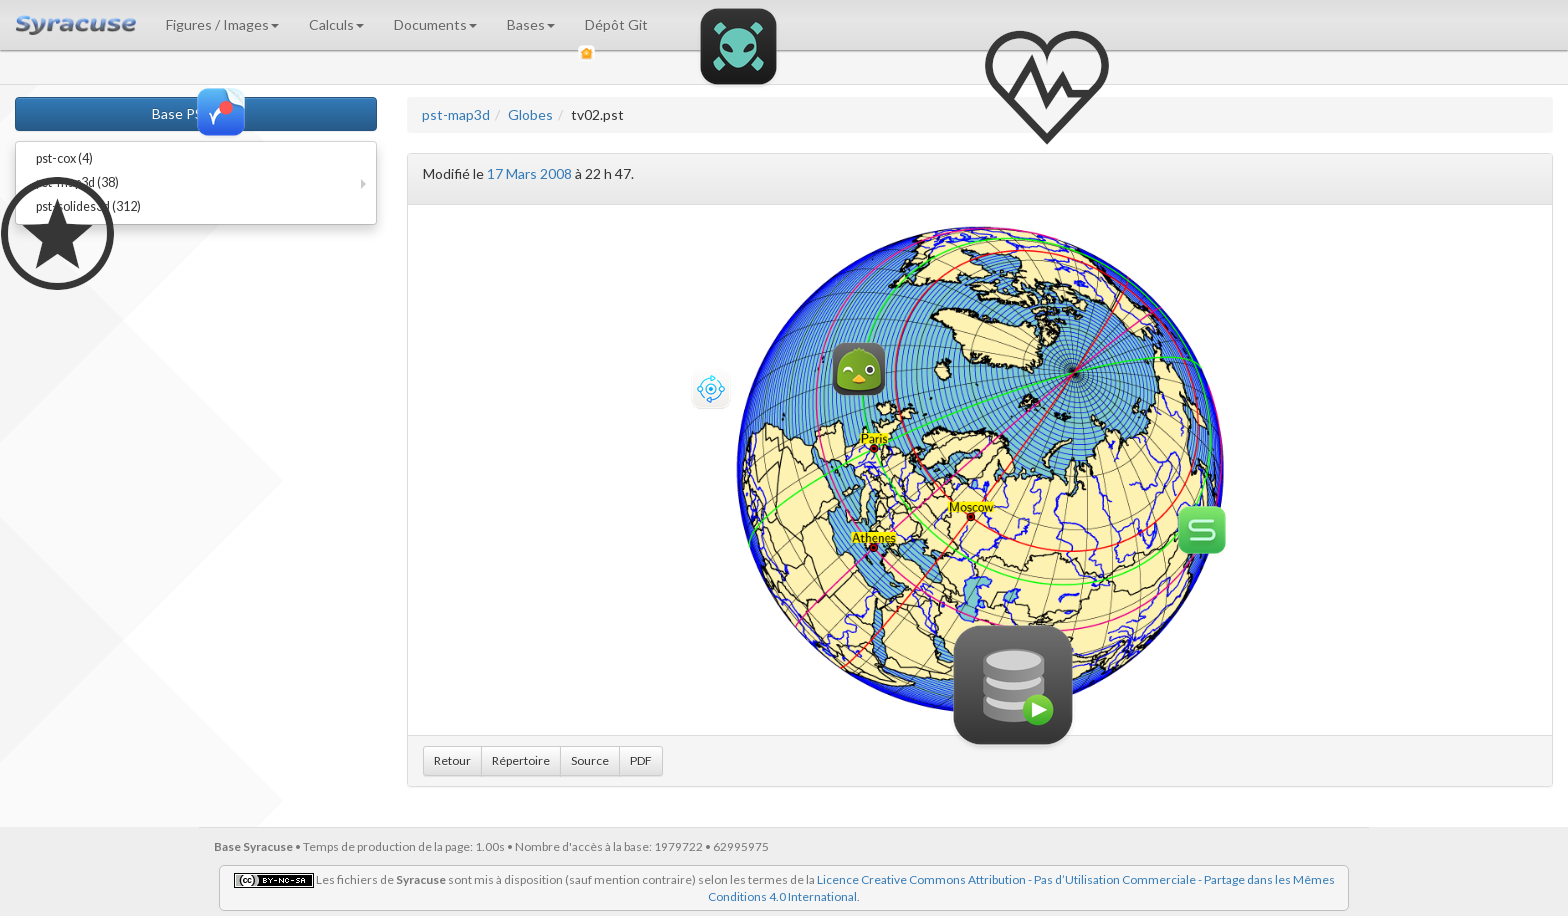 The width and height of the screenshot is (1568, 916). What do you see at coordinates (1047, 86) in the screenshot?
I see `open health or fitness app` at bounding box center [1047, 86].